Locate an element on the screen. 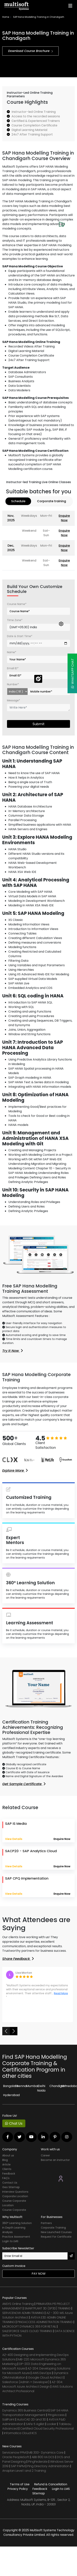 Image resolution: width=77 pixels, height=2576 pixels. make an announcement or broadcast is located at coordinates (62, 224).